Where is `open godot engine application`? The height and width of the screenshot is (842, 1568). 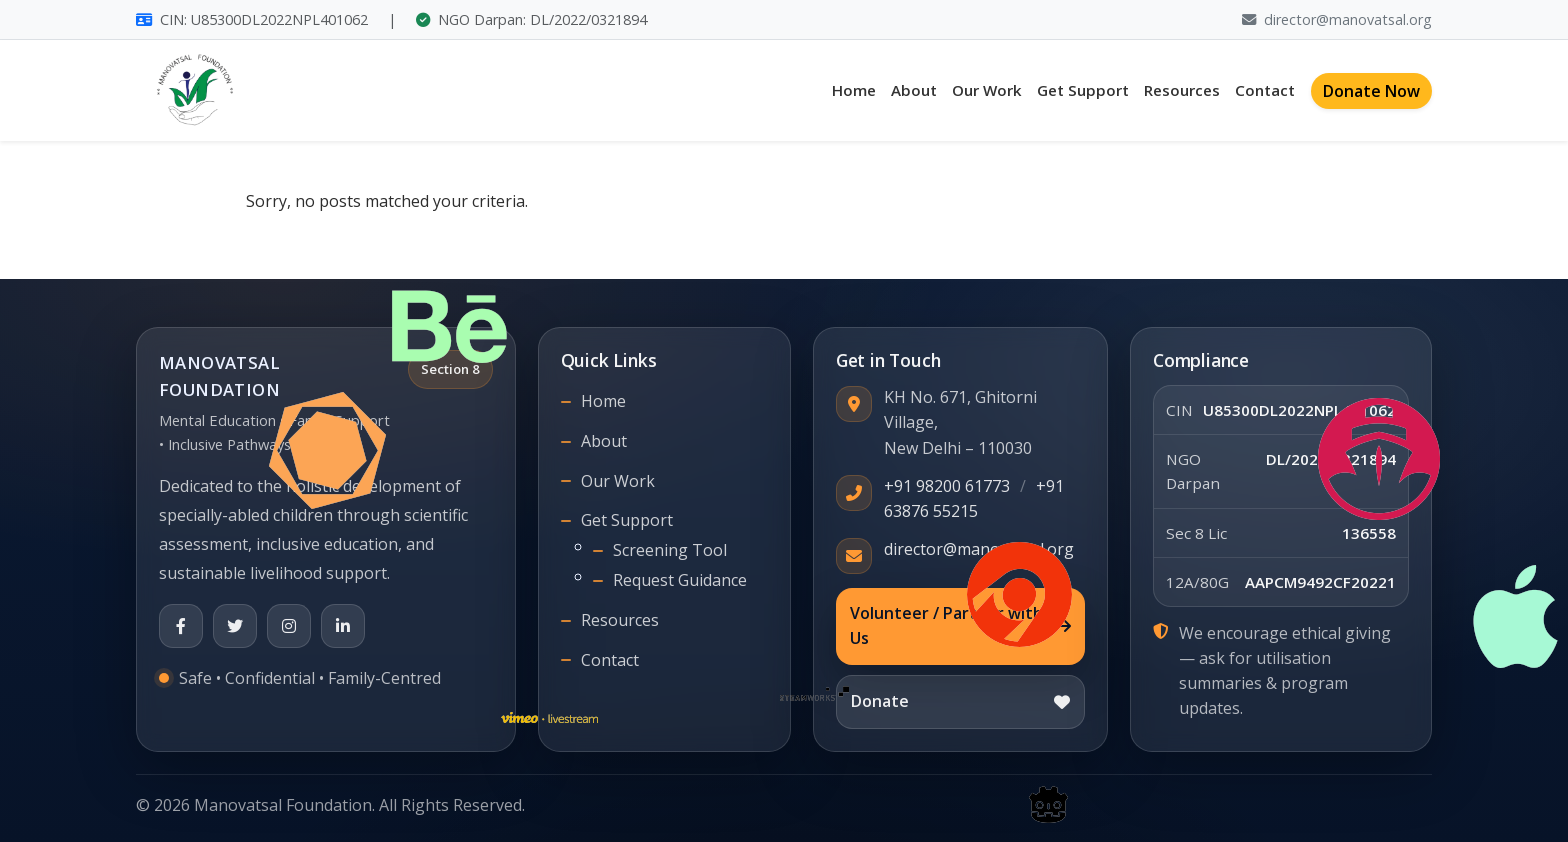 open godot engine application is located at coordinates (1048, 804).